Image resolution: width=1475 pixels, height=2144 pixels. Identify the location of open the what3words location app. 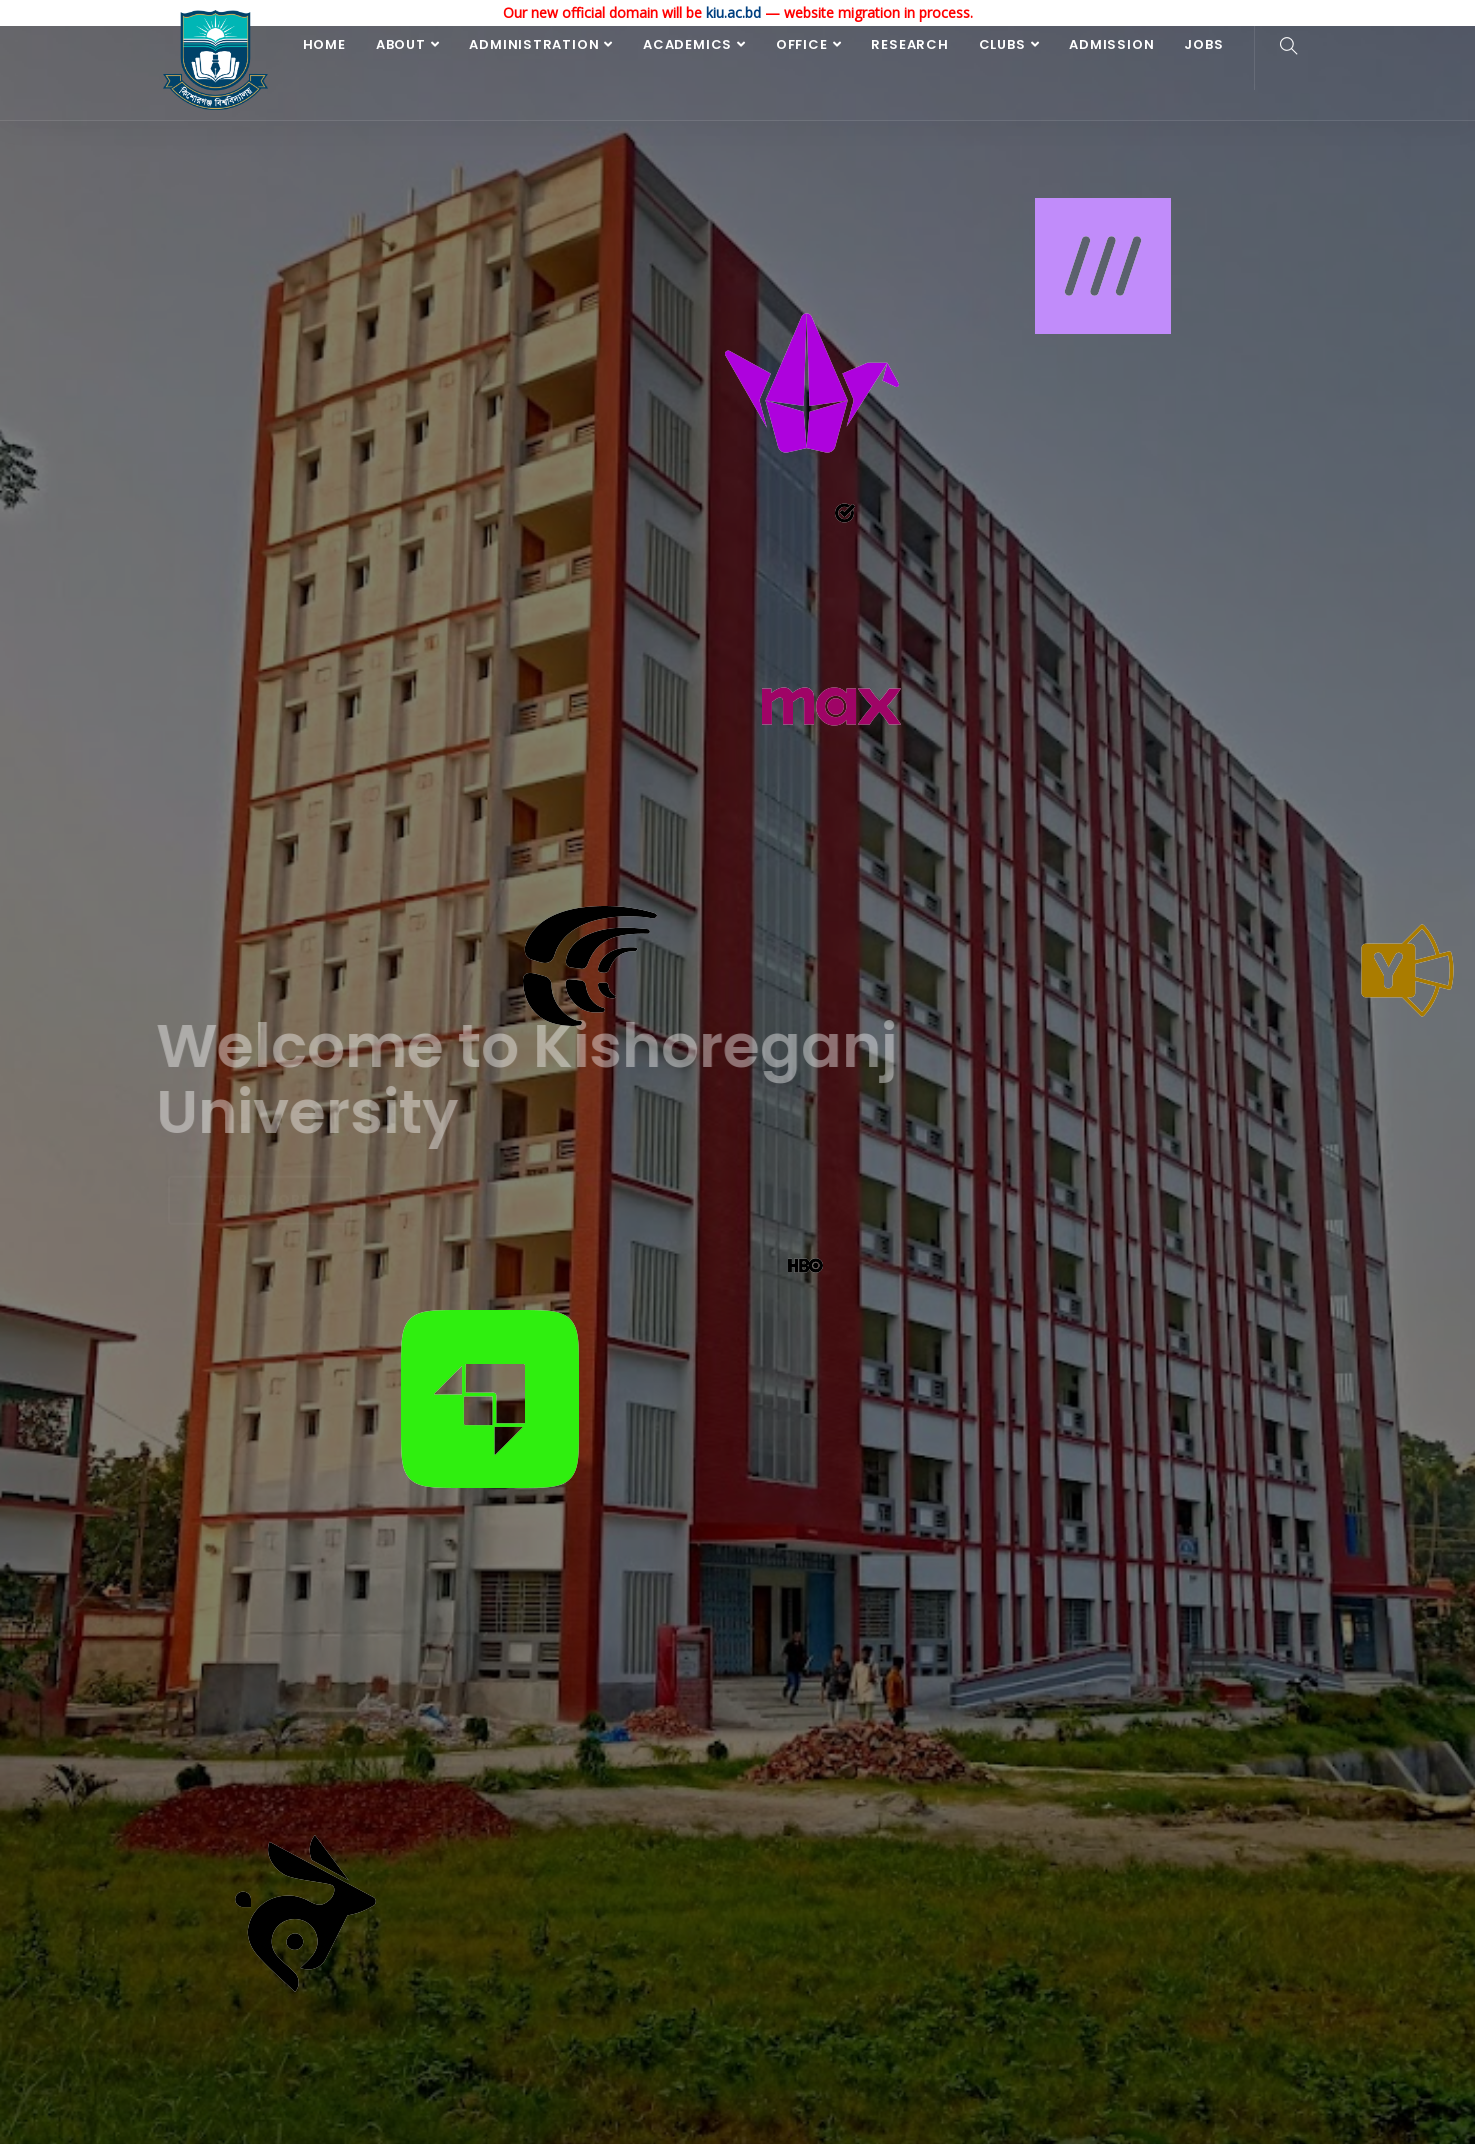
(1103, 266).